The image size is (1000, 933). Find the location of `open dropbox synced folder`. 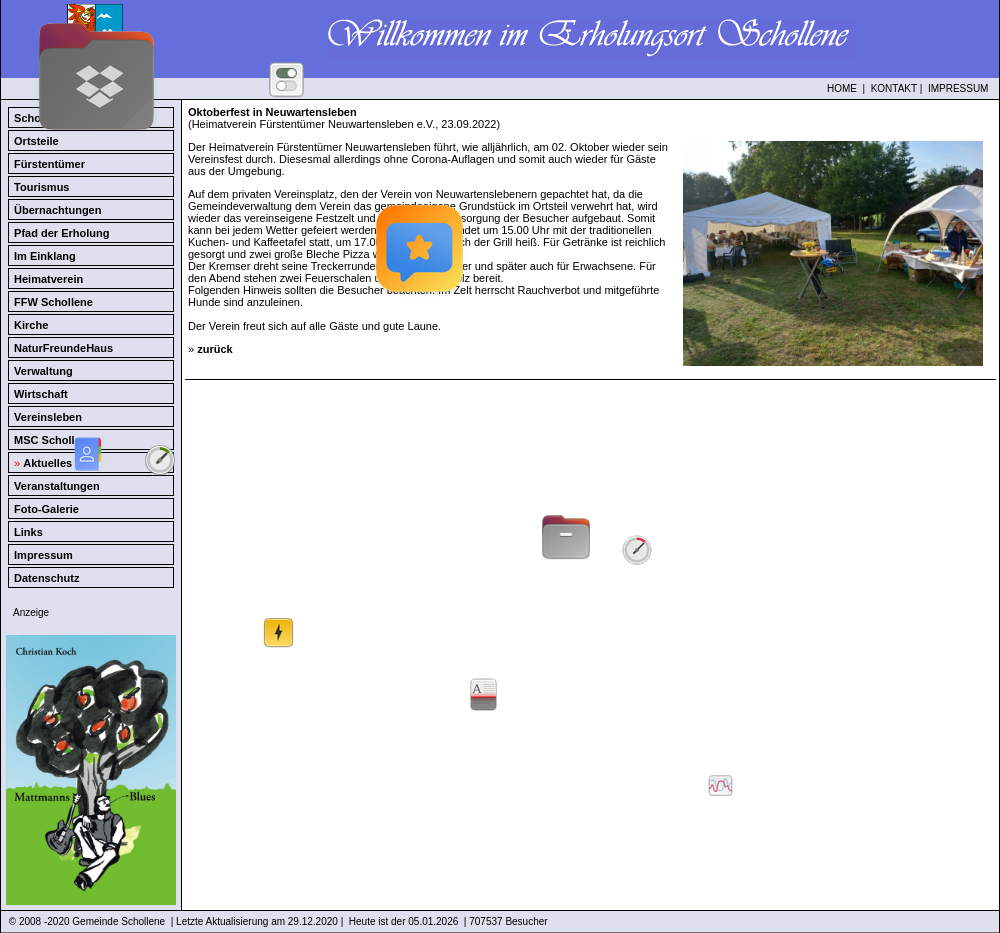

open dropbox synced folder is located at coordinates (96, 76).